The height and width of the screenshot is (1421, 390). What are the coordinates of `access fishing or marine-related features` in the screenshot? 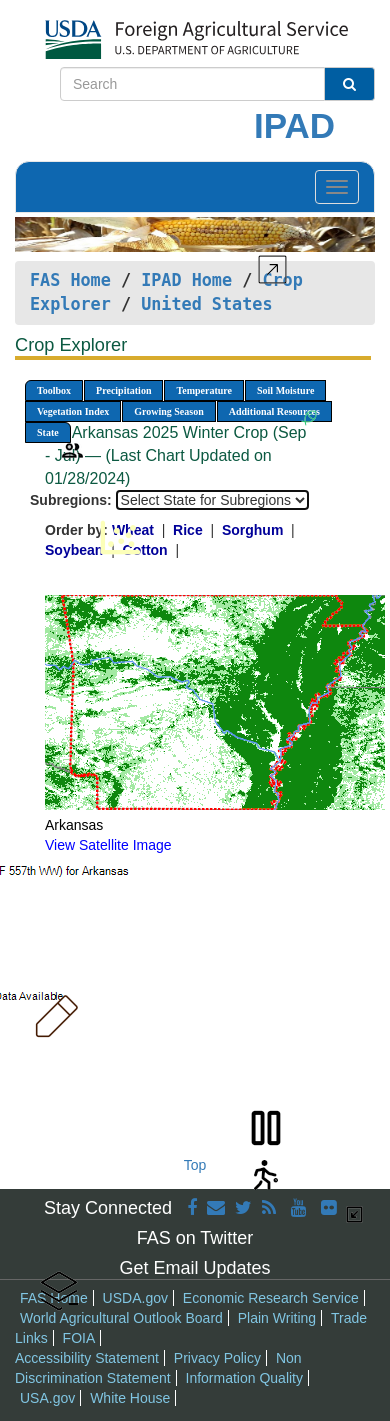 It's located at (309, 417).